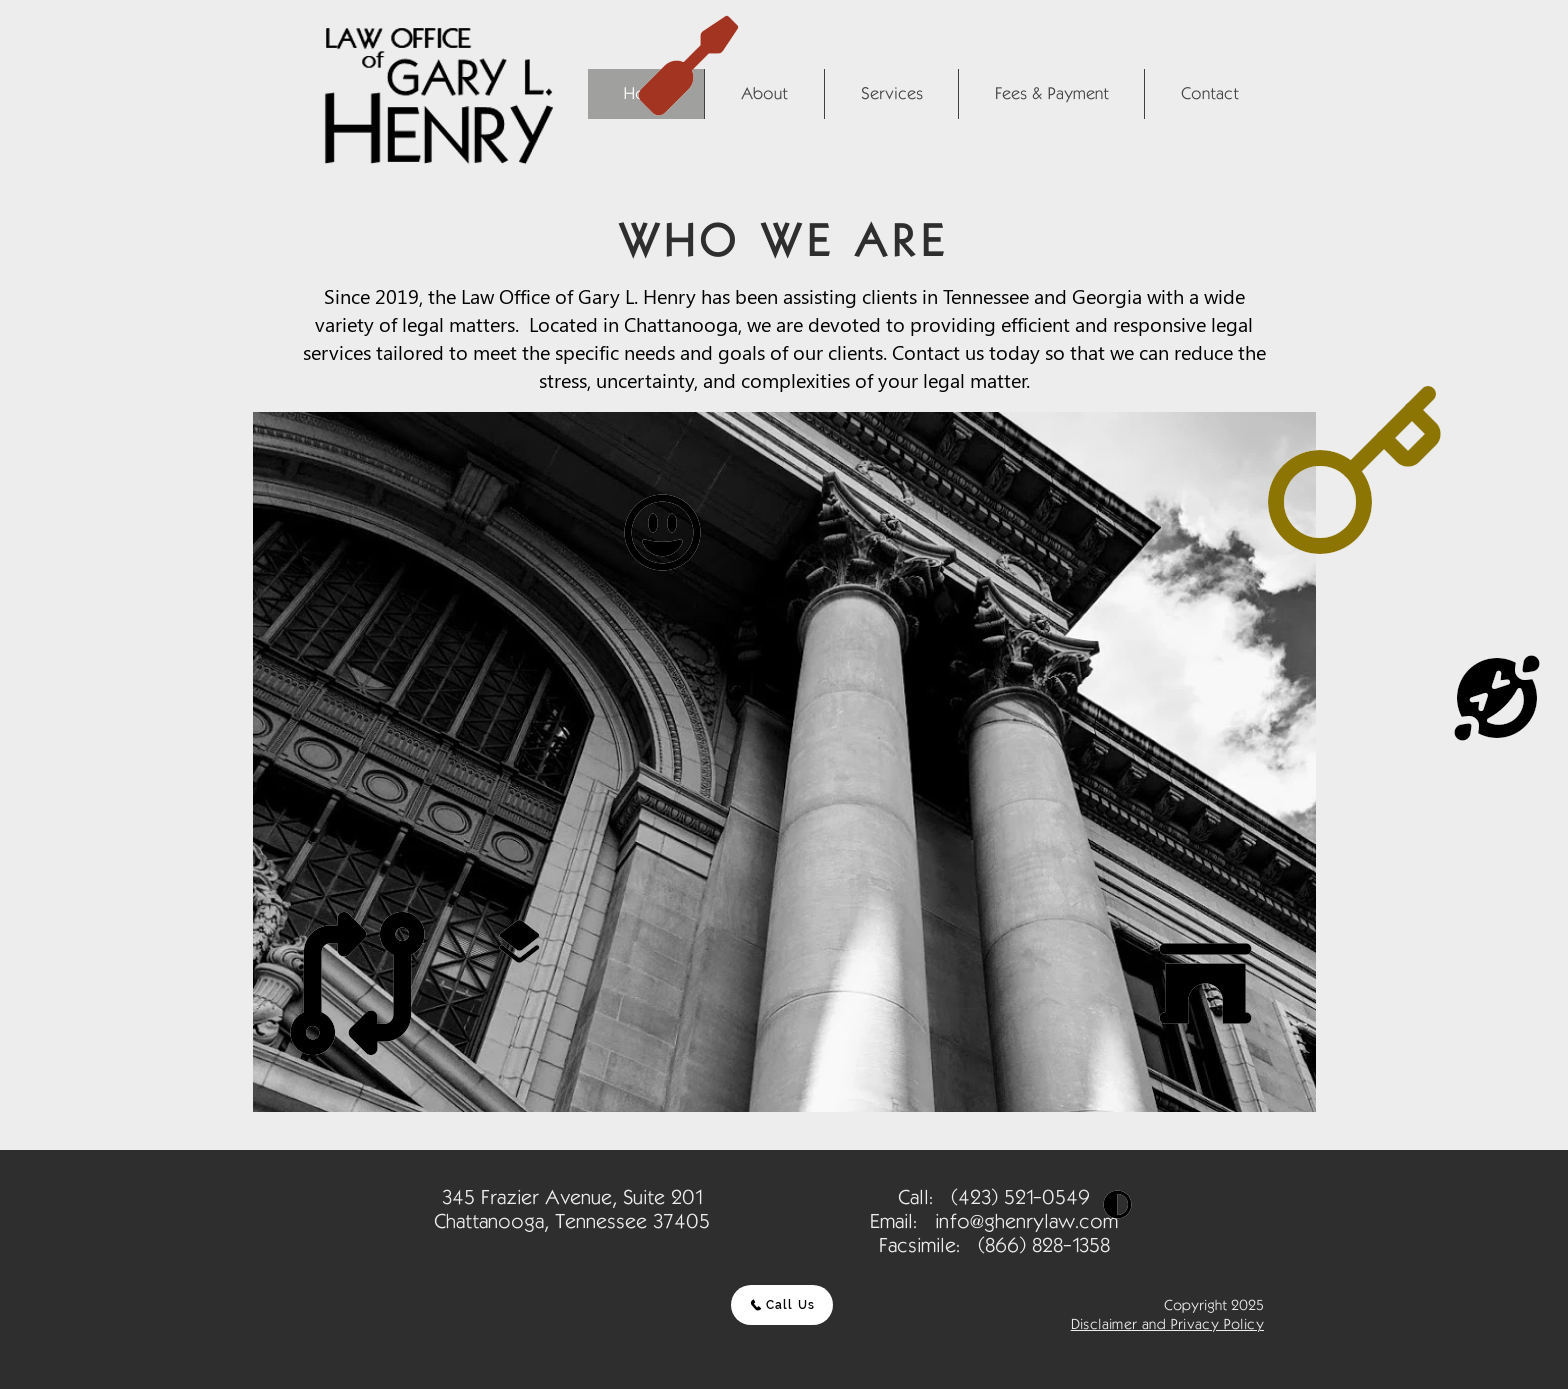 This screenshot has height=1389, width=1568. I want to click on react with a laughing emoji, so click(1497, 698).